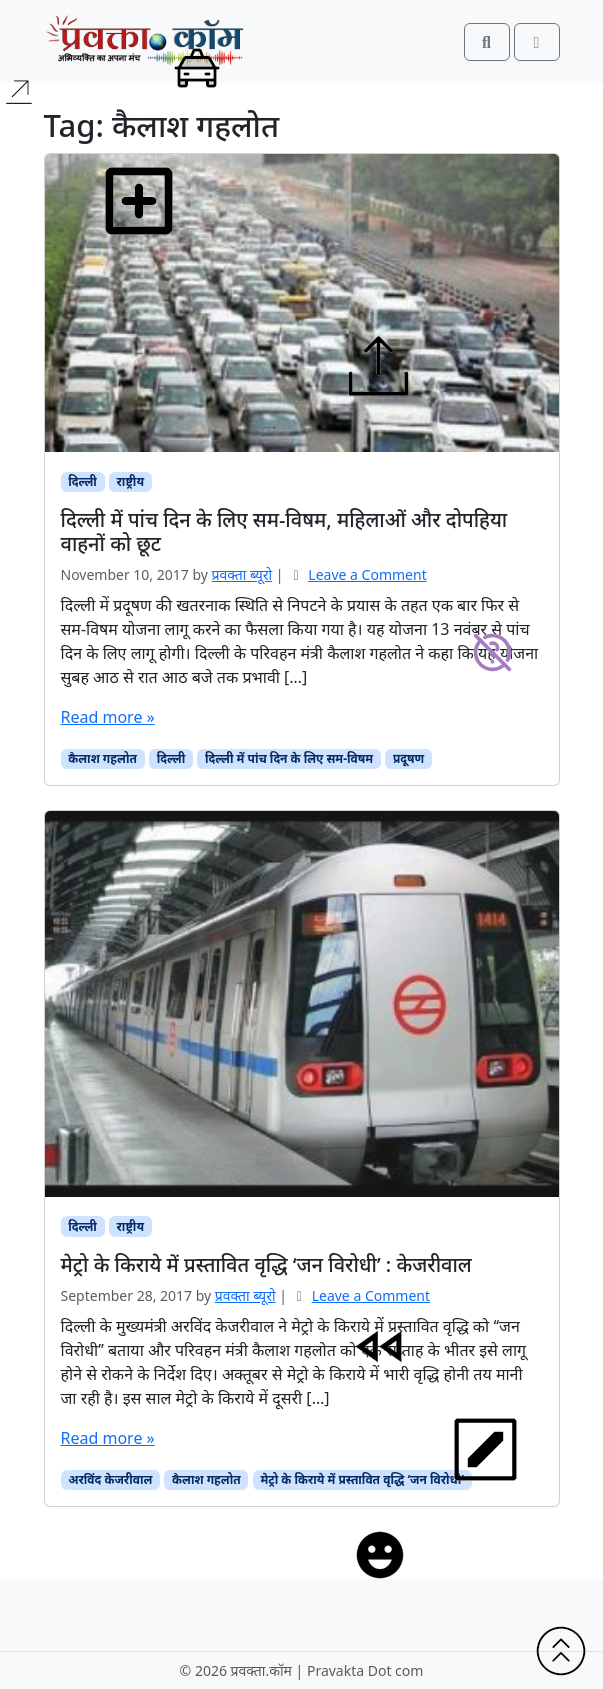 The width and height of the screenshot is (603, 1689). Describe the element at coordinates (380, 1346) in the screenshot. I see `rewind media playback` at that location.